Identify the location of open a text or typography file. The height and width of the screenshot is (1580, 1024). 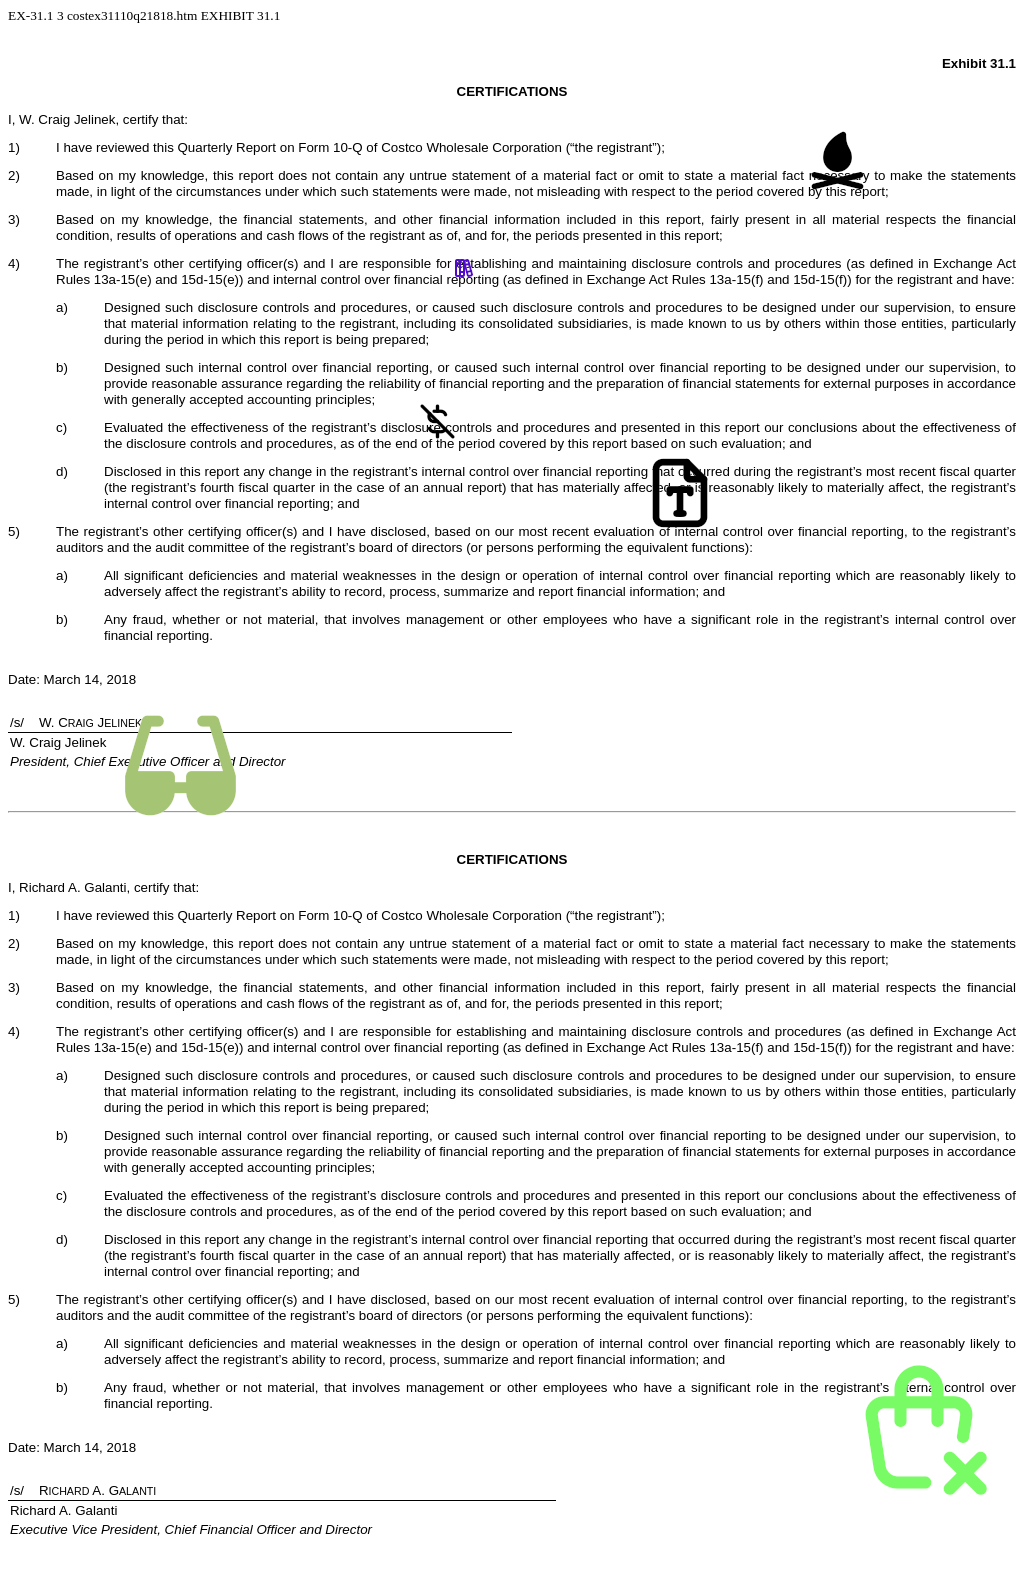
(680, 493).